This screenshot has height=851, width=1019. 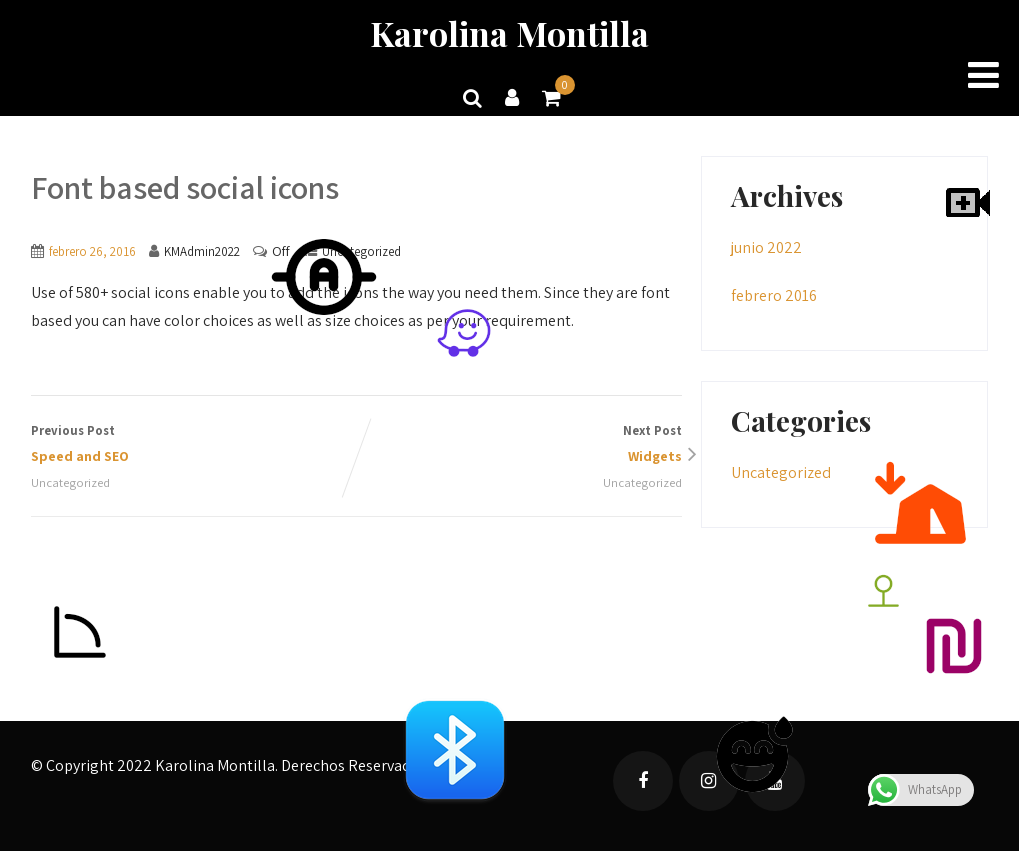 What do you see at coordinates (883, 591) in the screenshot?
I see `mark a location on the map` at bounding box center [883, 591].